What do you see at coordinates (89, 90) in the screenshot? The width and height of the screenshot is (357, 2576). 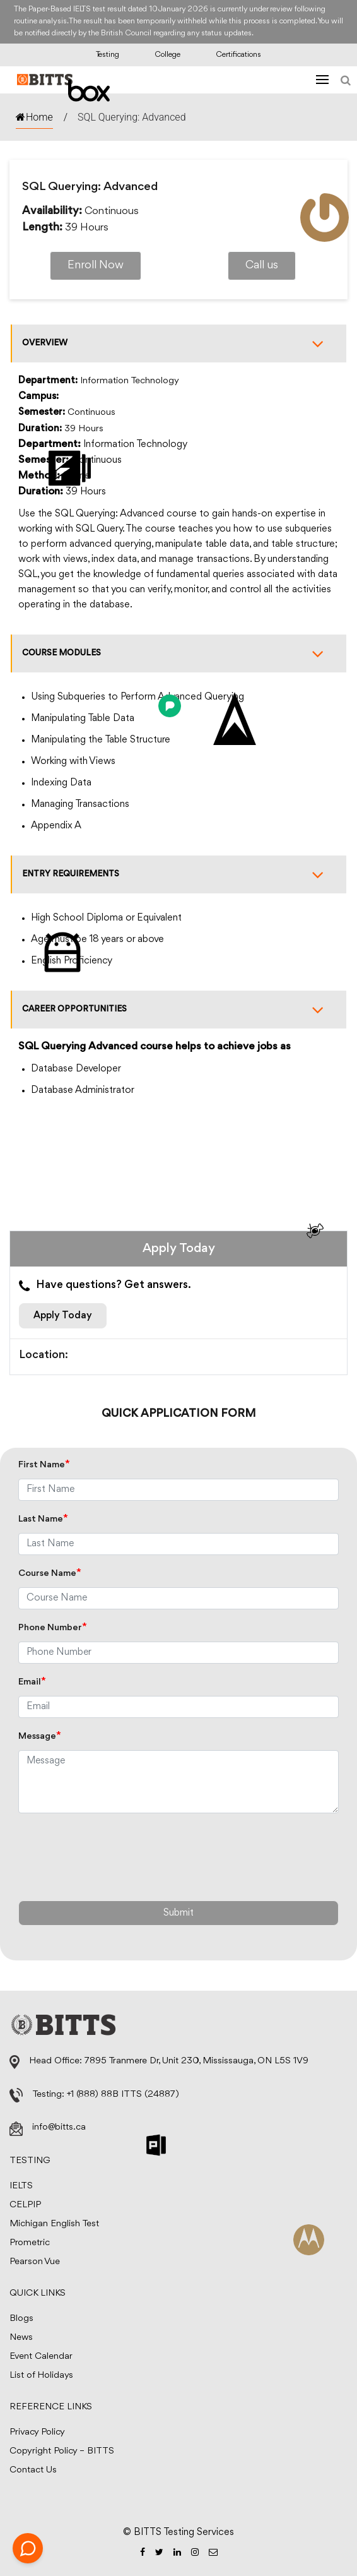 I see `open Box cloud storage app` at bounding box center [89, 90].